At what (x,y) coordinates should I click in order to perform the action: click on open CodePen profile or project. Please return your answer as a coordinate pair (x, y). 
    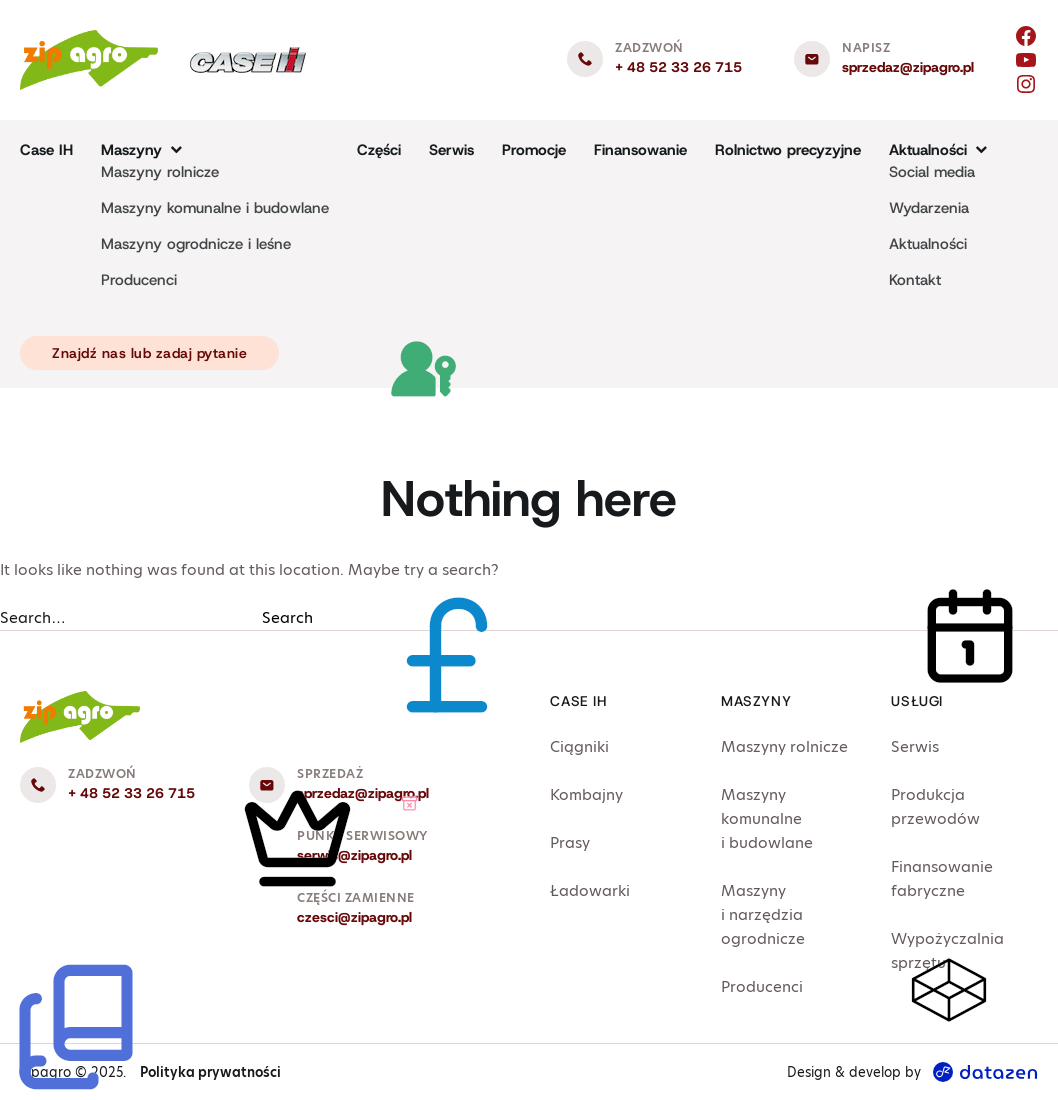
    Looking at the image, I should click on (949, 990).